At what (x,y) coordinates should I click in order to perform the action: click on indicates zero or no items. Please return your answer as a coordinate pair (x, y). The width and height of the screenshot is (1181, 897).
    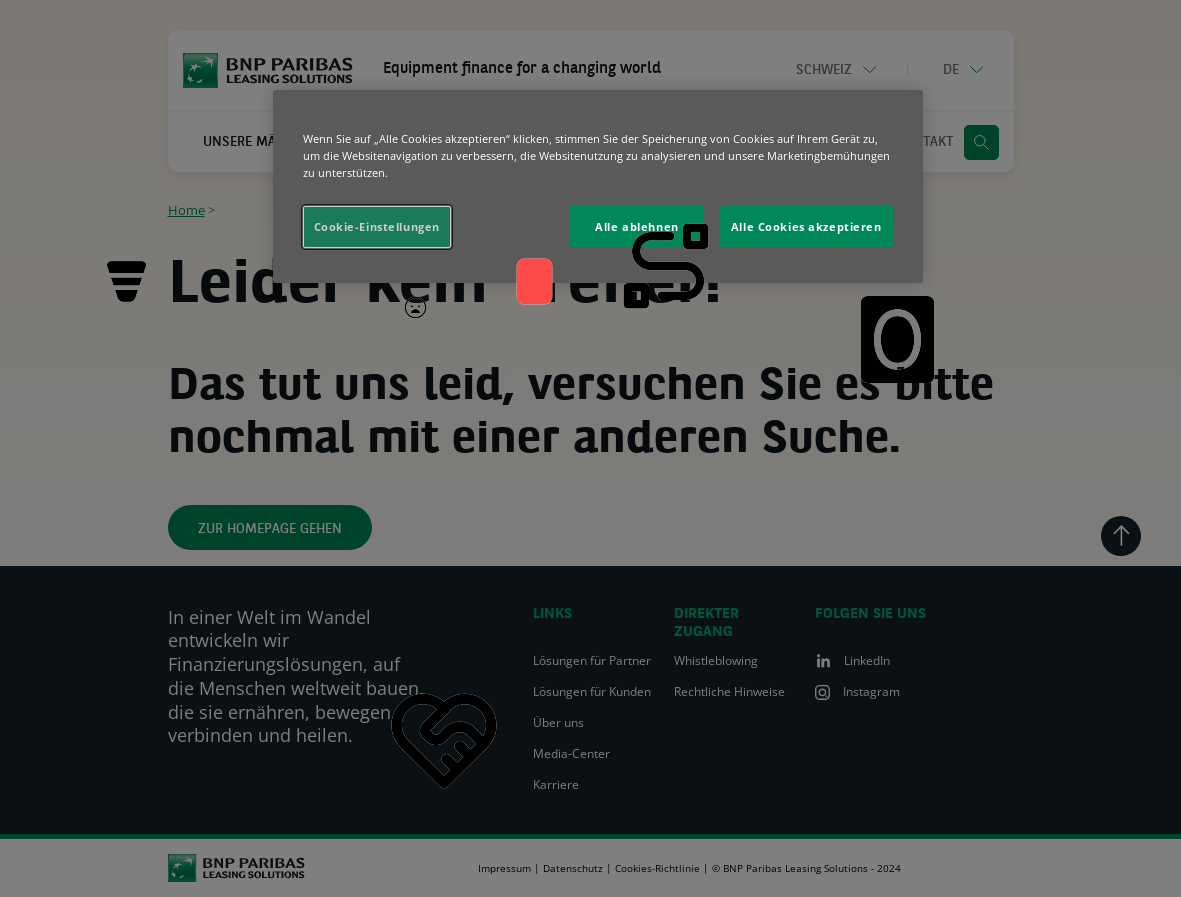
    Looking at the image, I should click on (897, 339).